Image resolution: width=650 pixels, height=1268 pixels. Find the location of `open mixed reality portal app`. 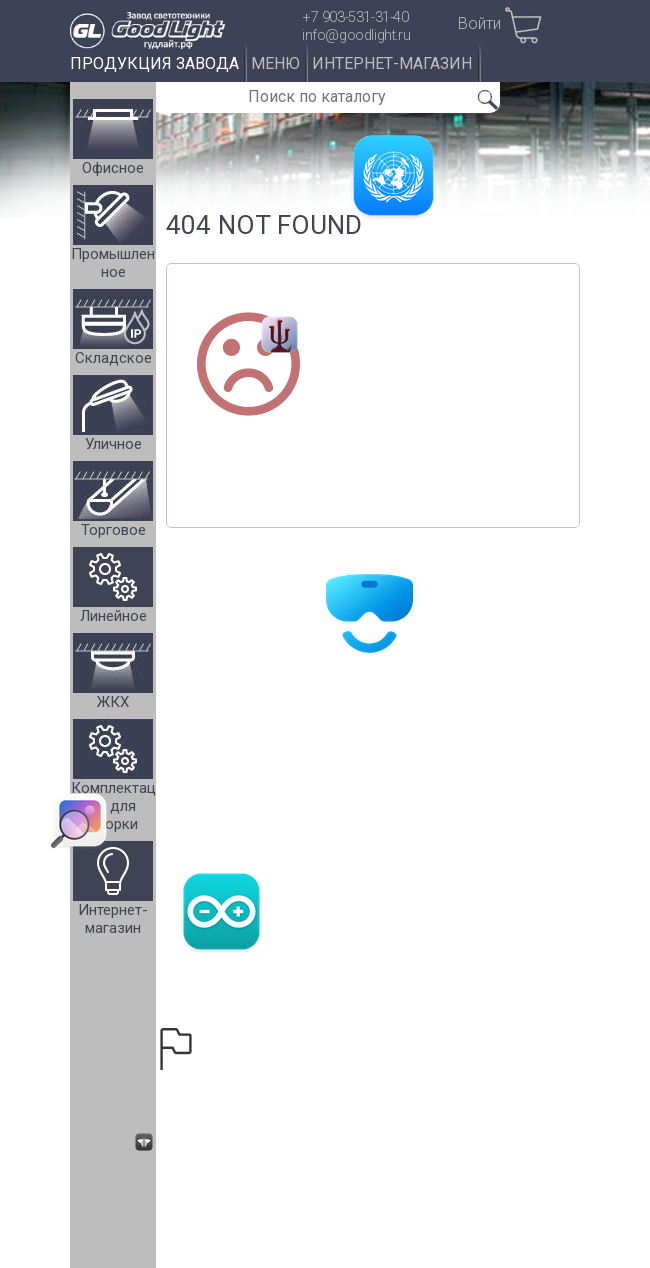

open mixed reality portal app is located at coordinates (369, 613).